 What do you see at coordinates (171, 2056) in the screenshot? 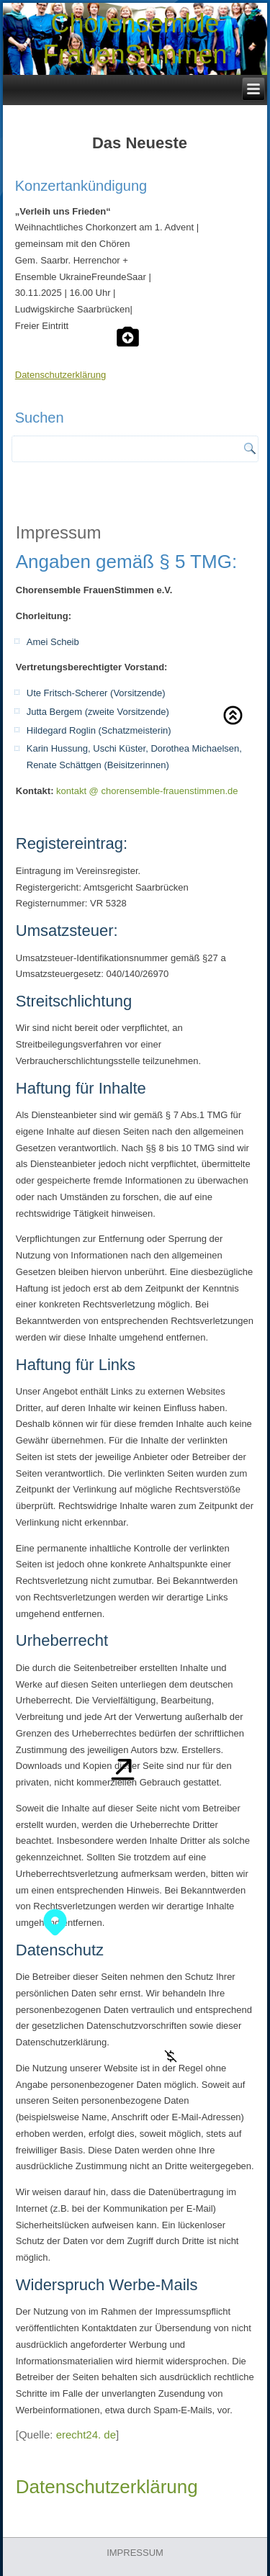
I see `indicates a free or no-cost item` at bounding box center [171, 2056].